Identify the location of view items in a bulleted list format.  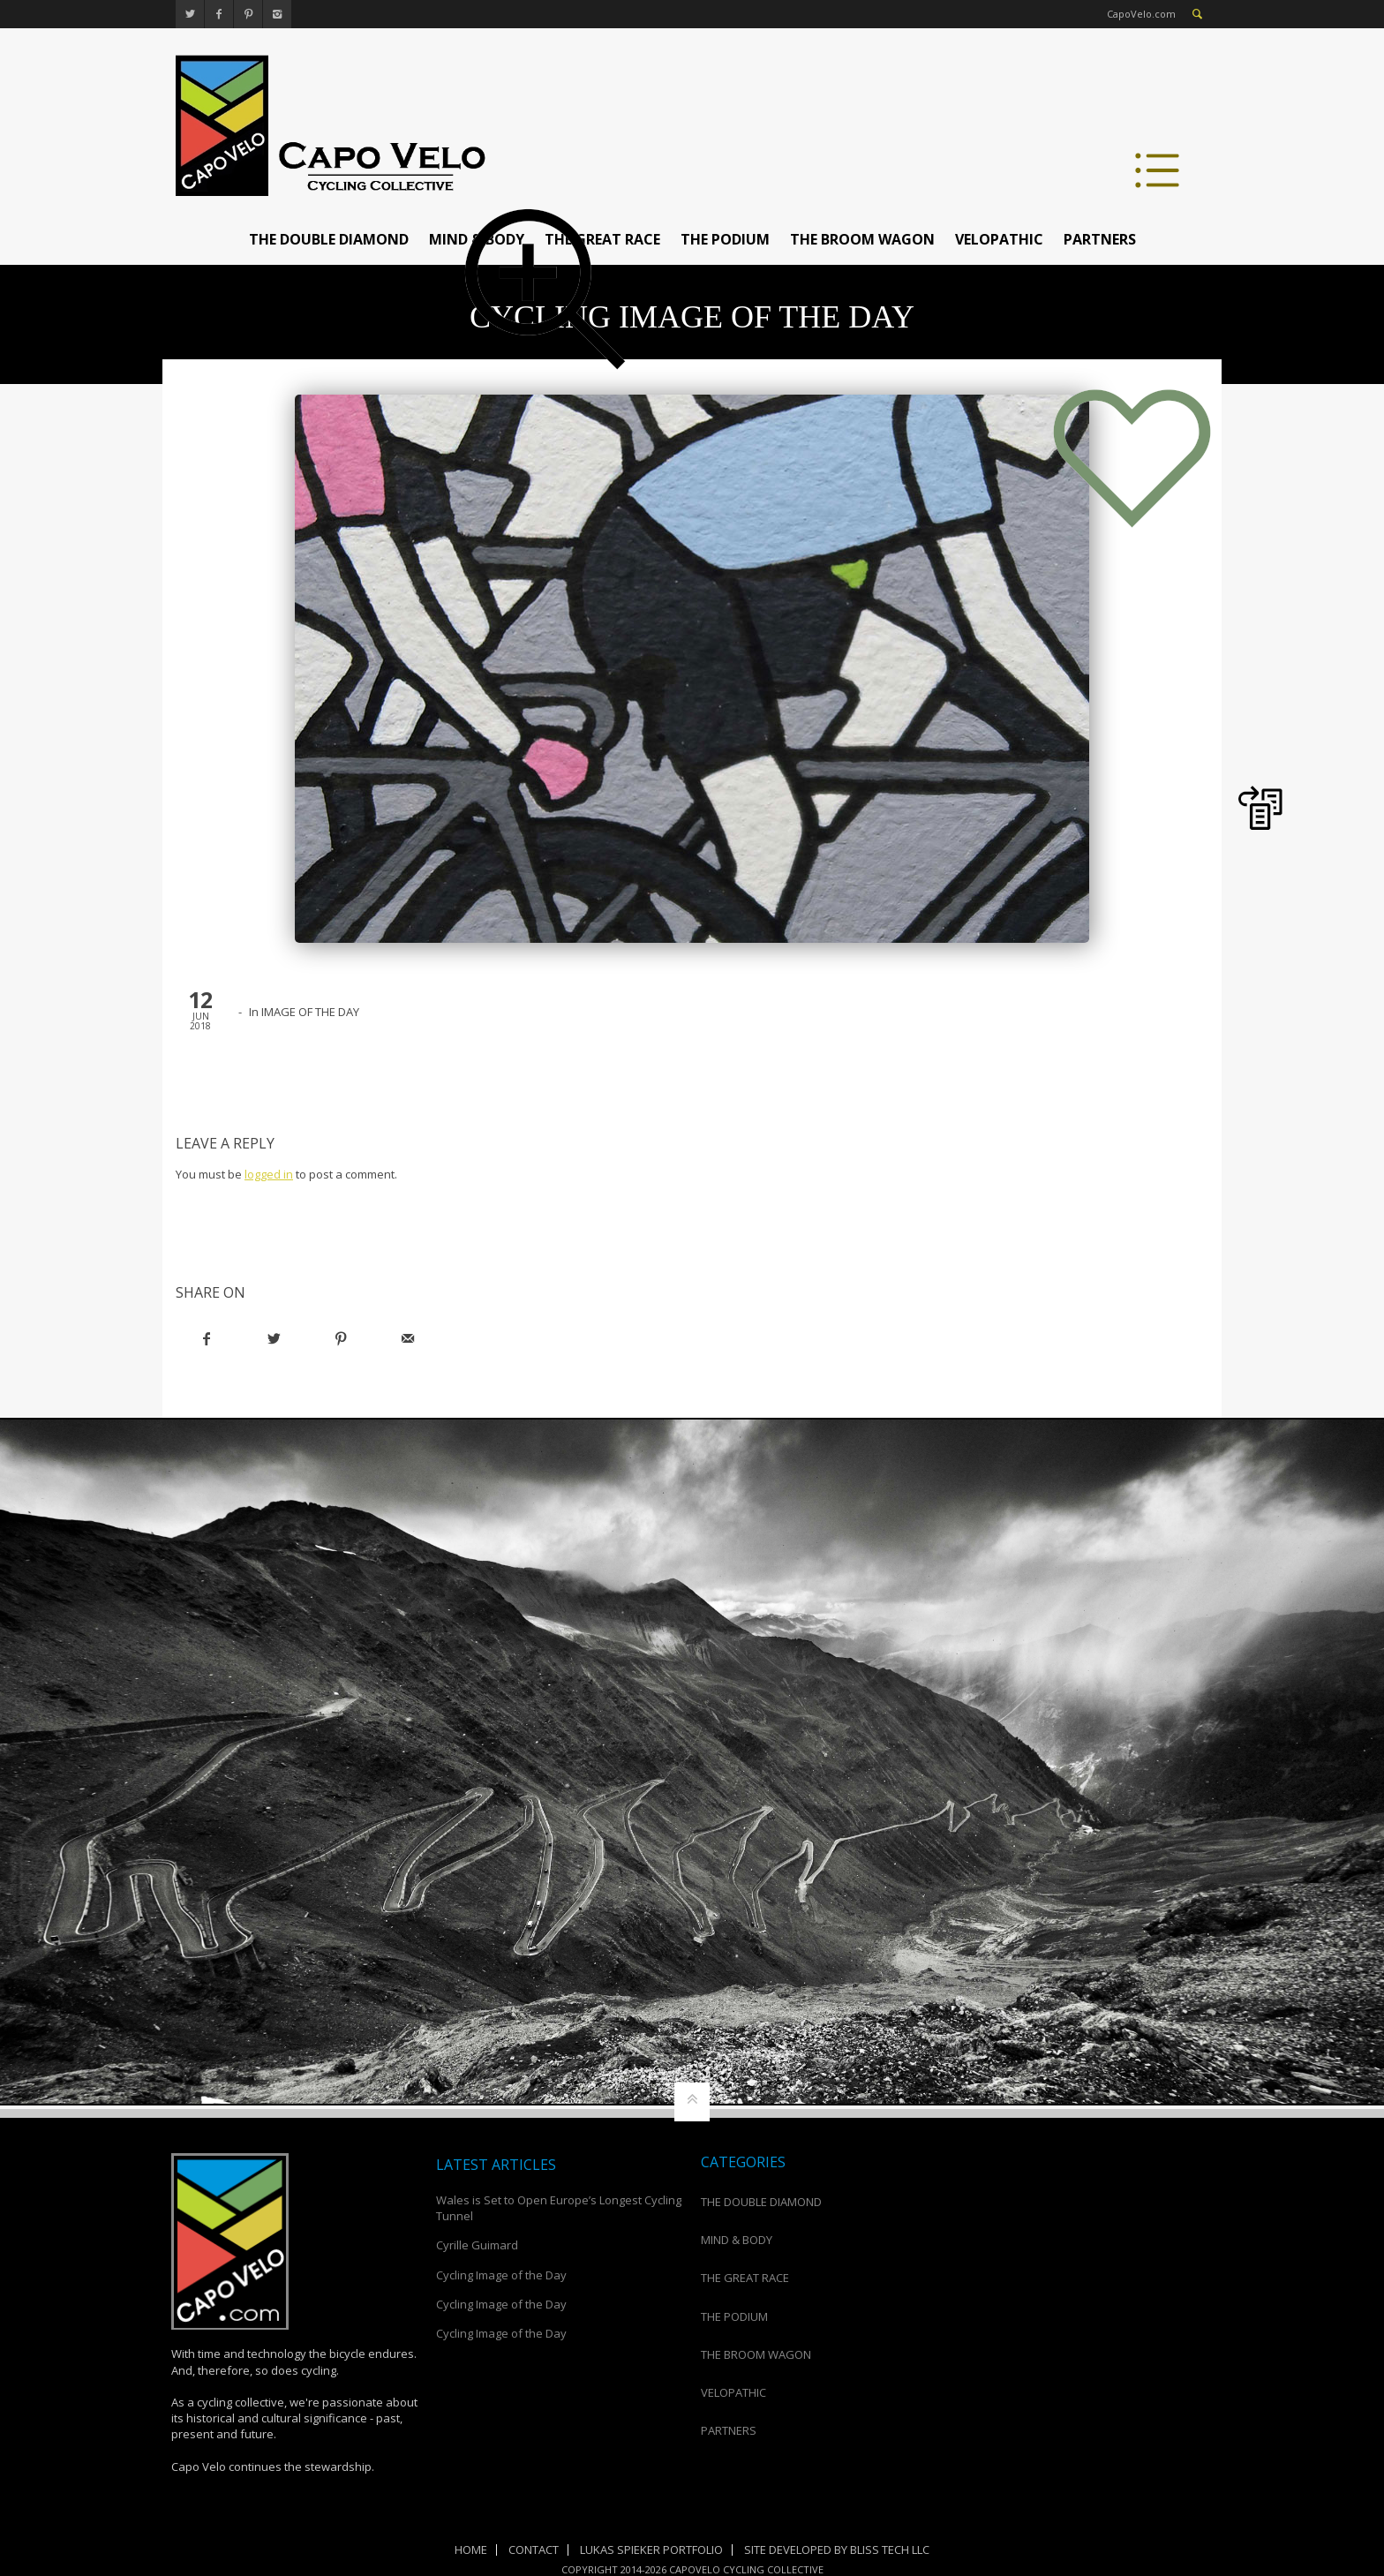
(1157, 170).